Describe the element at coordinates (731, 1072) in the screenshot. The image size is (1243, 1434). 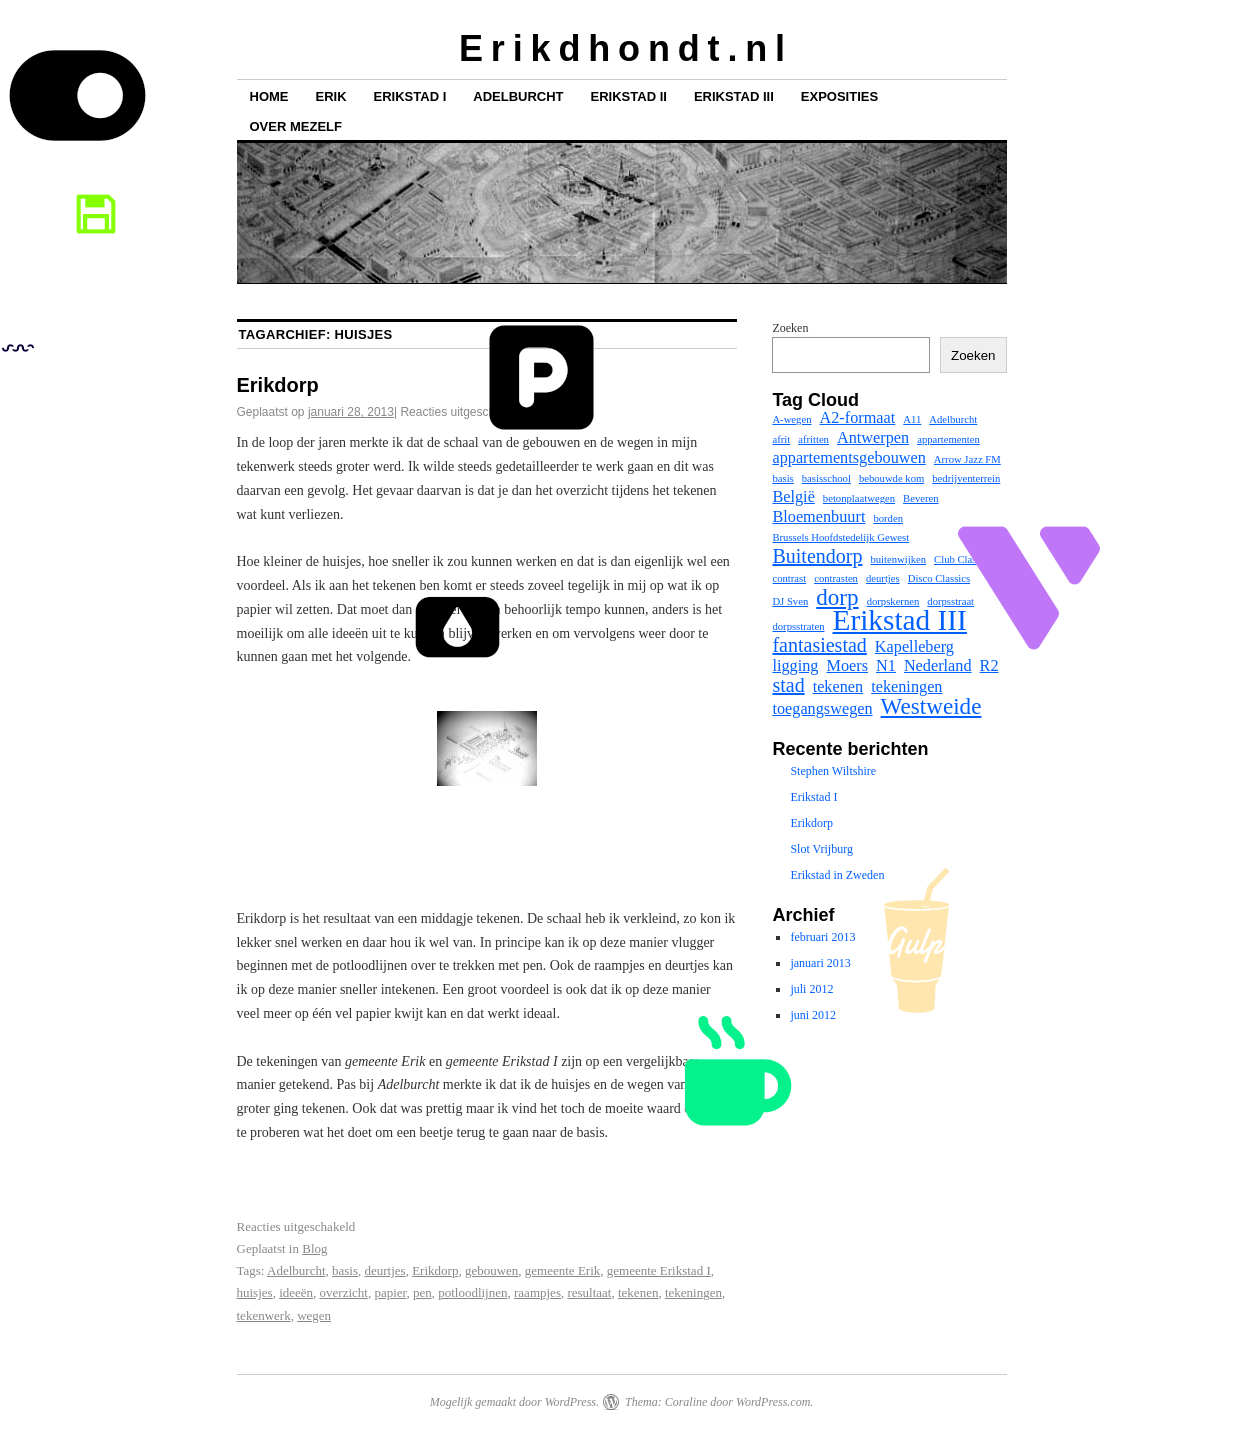
I see `take a coffee break or pause timer` at that location.